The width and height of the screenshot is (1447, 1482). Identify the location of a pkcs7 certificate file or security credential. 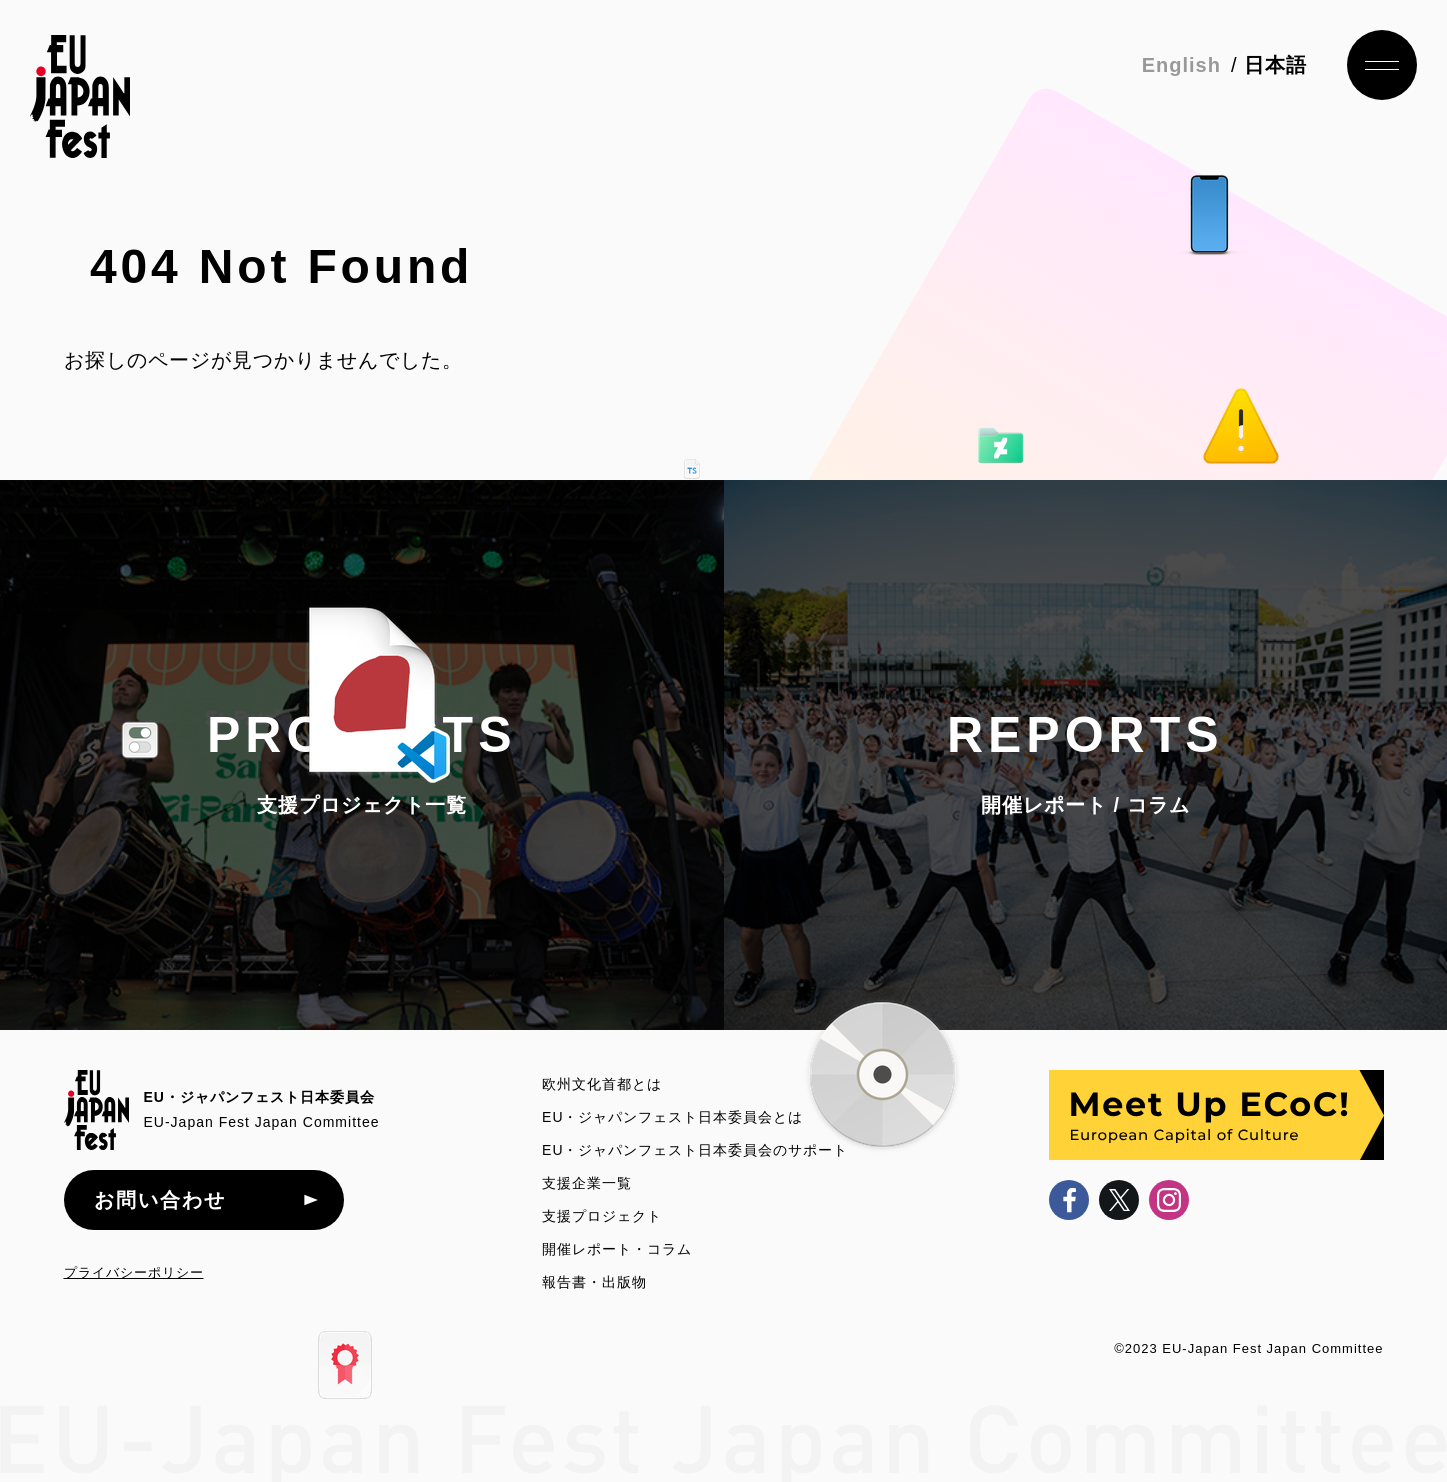
(345, 1365).